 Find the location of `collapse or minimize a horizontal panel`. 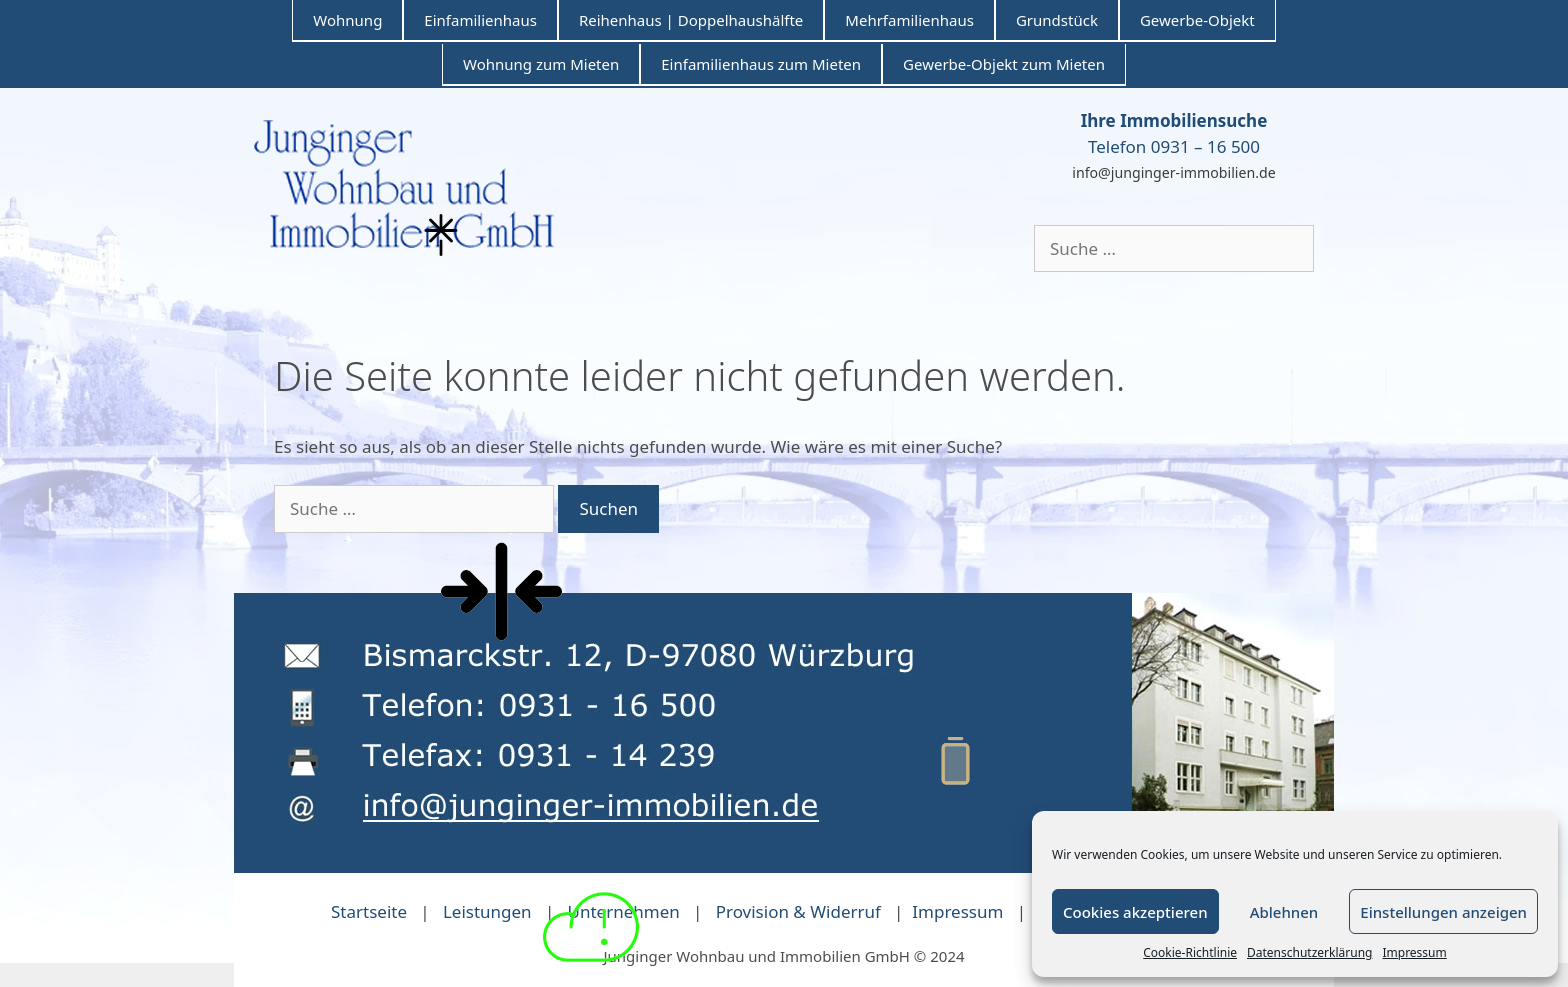

collapse or minimize a horizontal panel is located at coordinates (501, 591).